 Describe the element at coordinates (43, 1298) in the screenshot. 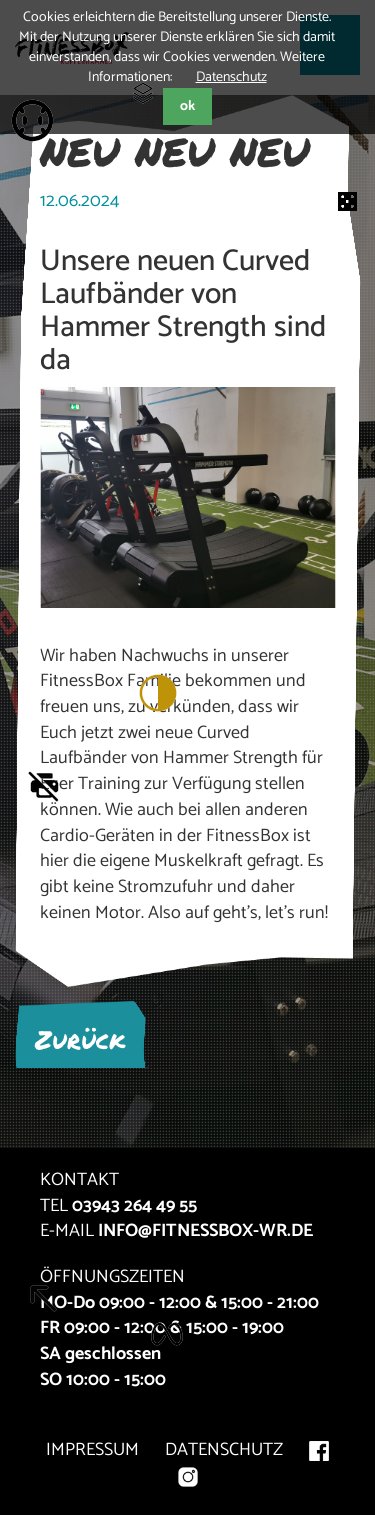

I see `navigate to the northwest direction` at that location.